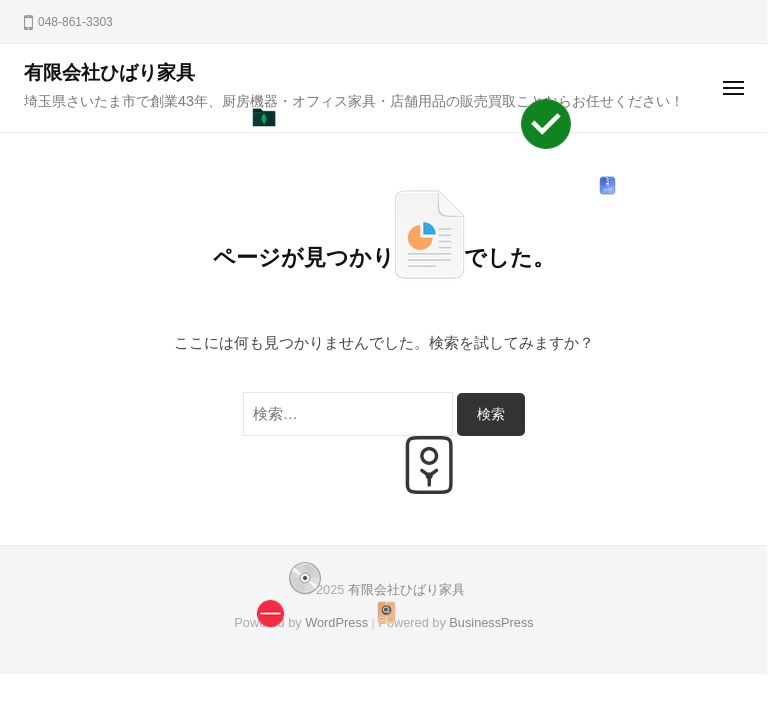 The width and height of the screenshot is (768, 720). I want to click on confirm or accept an action, so click(546, 124).